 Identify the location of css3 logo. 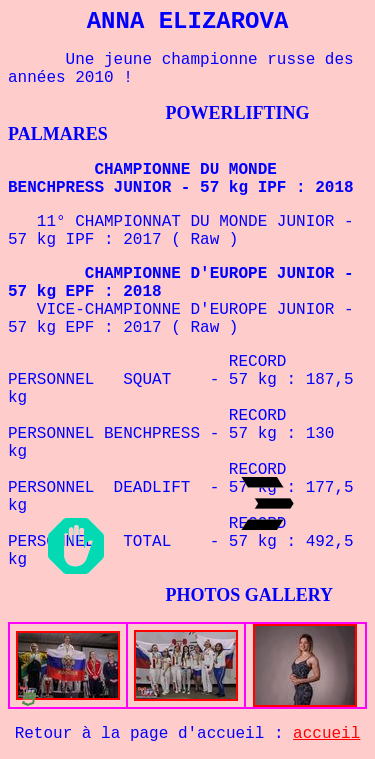
(29, 699).